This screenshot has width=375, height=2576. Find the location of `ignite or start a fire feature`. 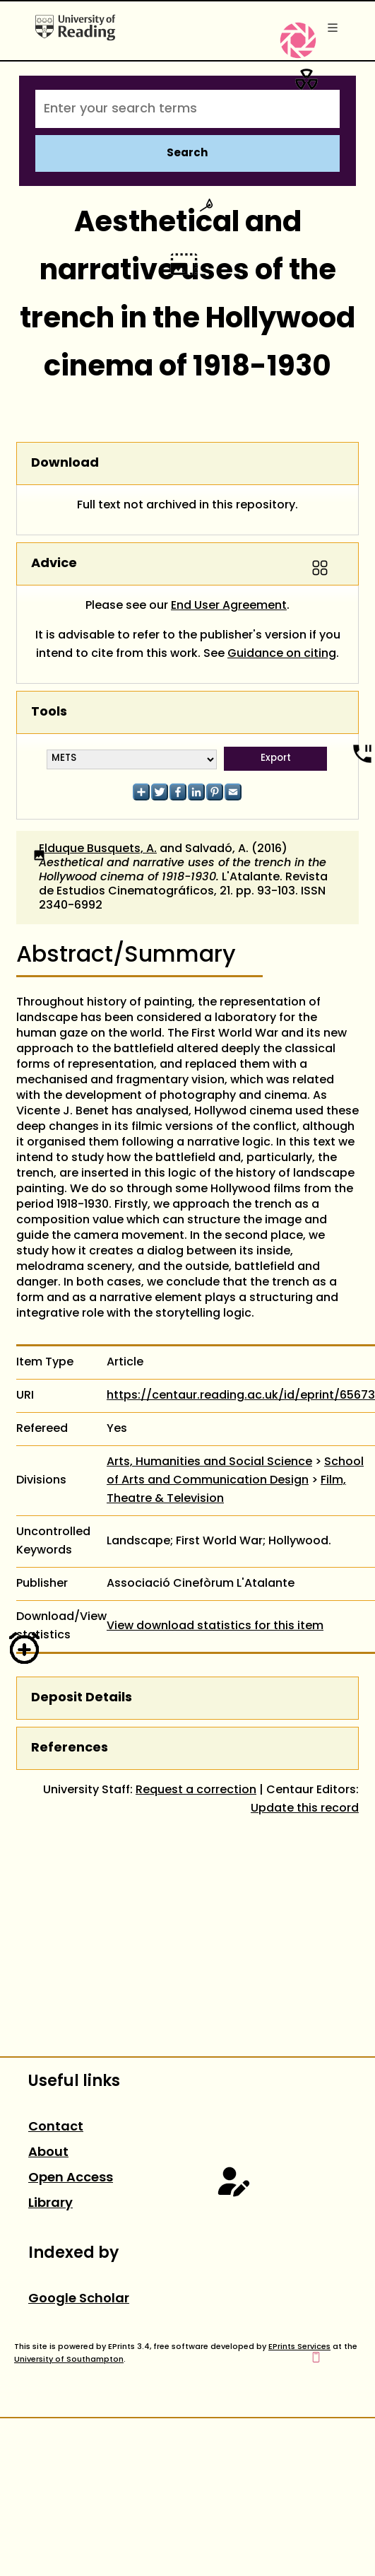

ignite or start a fire feature is located at coordinates (206, 205).